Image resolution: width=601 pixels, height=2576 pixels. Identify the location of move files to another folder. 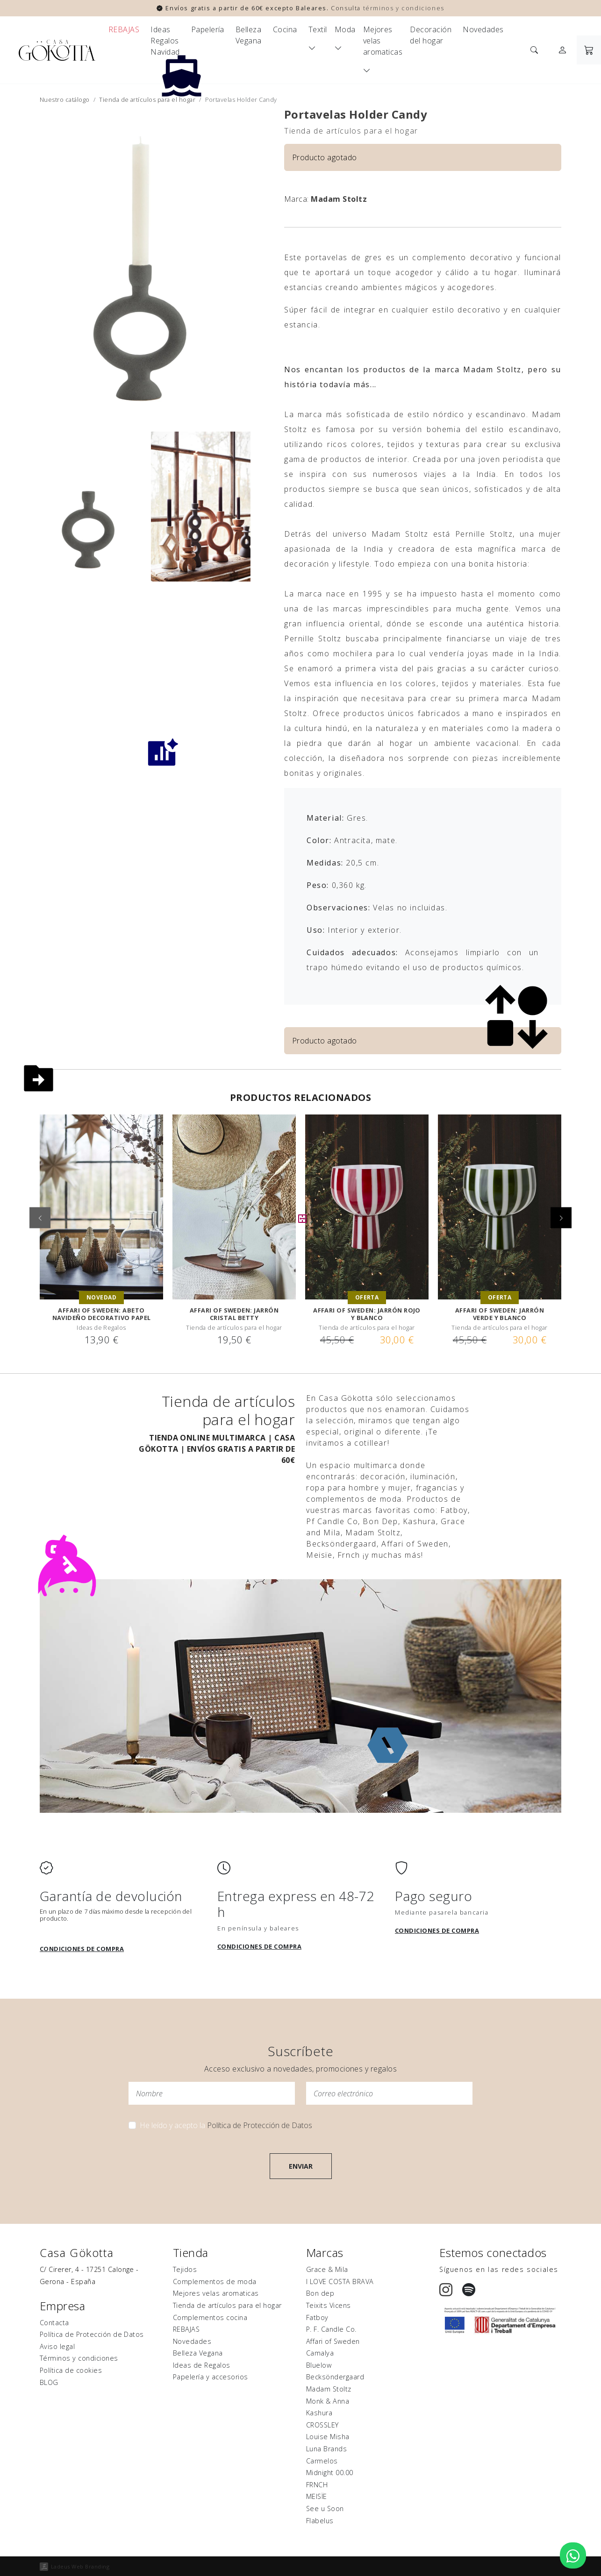
(38, 1078).